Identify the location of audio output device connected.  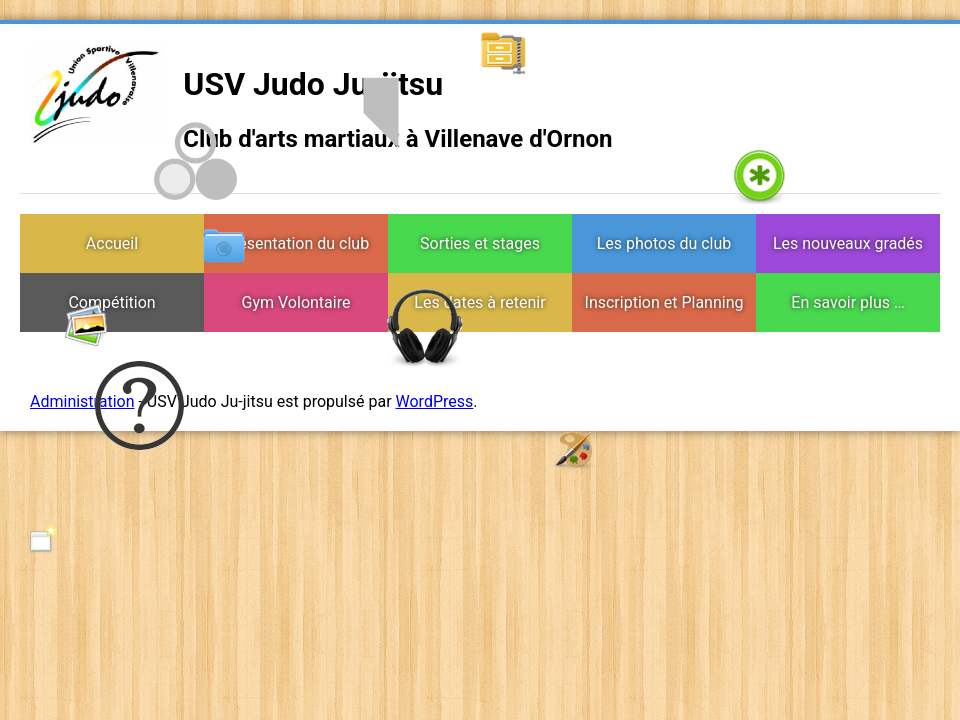
(424, 327).